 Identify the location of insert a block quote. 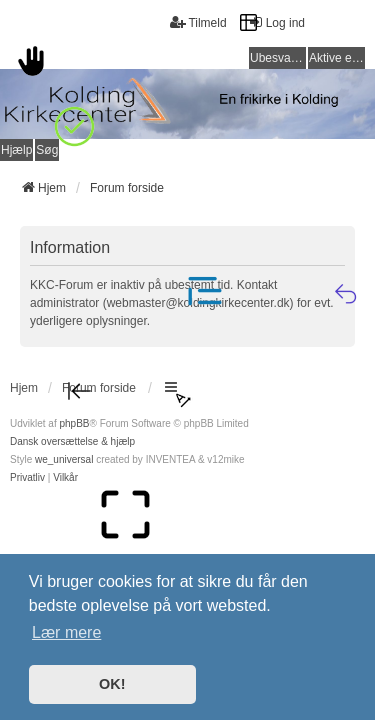
(205, 290).